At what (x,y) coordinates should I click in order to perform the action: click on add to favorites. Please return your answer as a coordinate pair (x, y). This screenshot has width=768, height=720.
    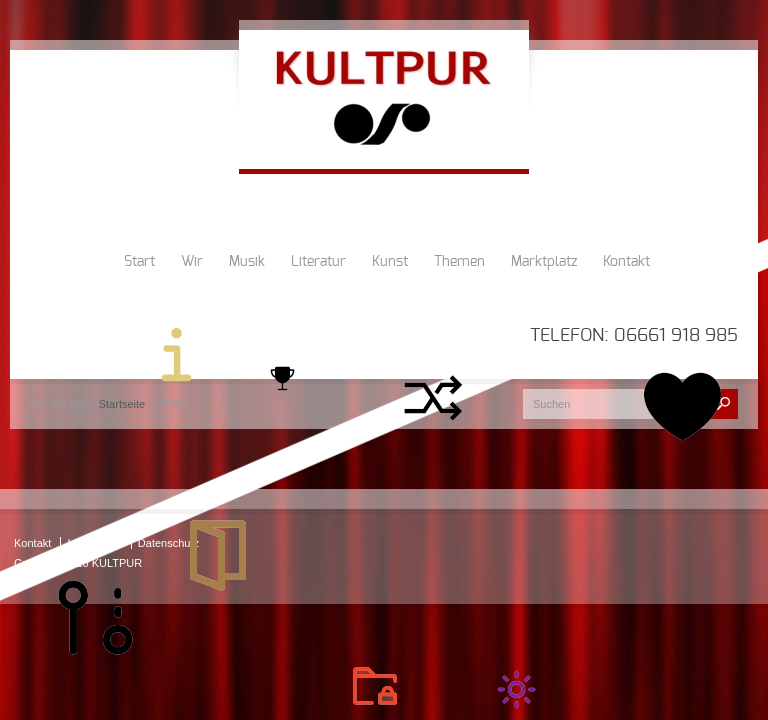
    Looking at the image, I should click on (682, 406).